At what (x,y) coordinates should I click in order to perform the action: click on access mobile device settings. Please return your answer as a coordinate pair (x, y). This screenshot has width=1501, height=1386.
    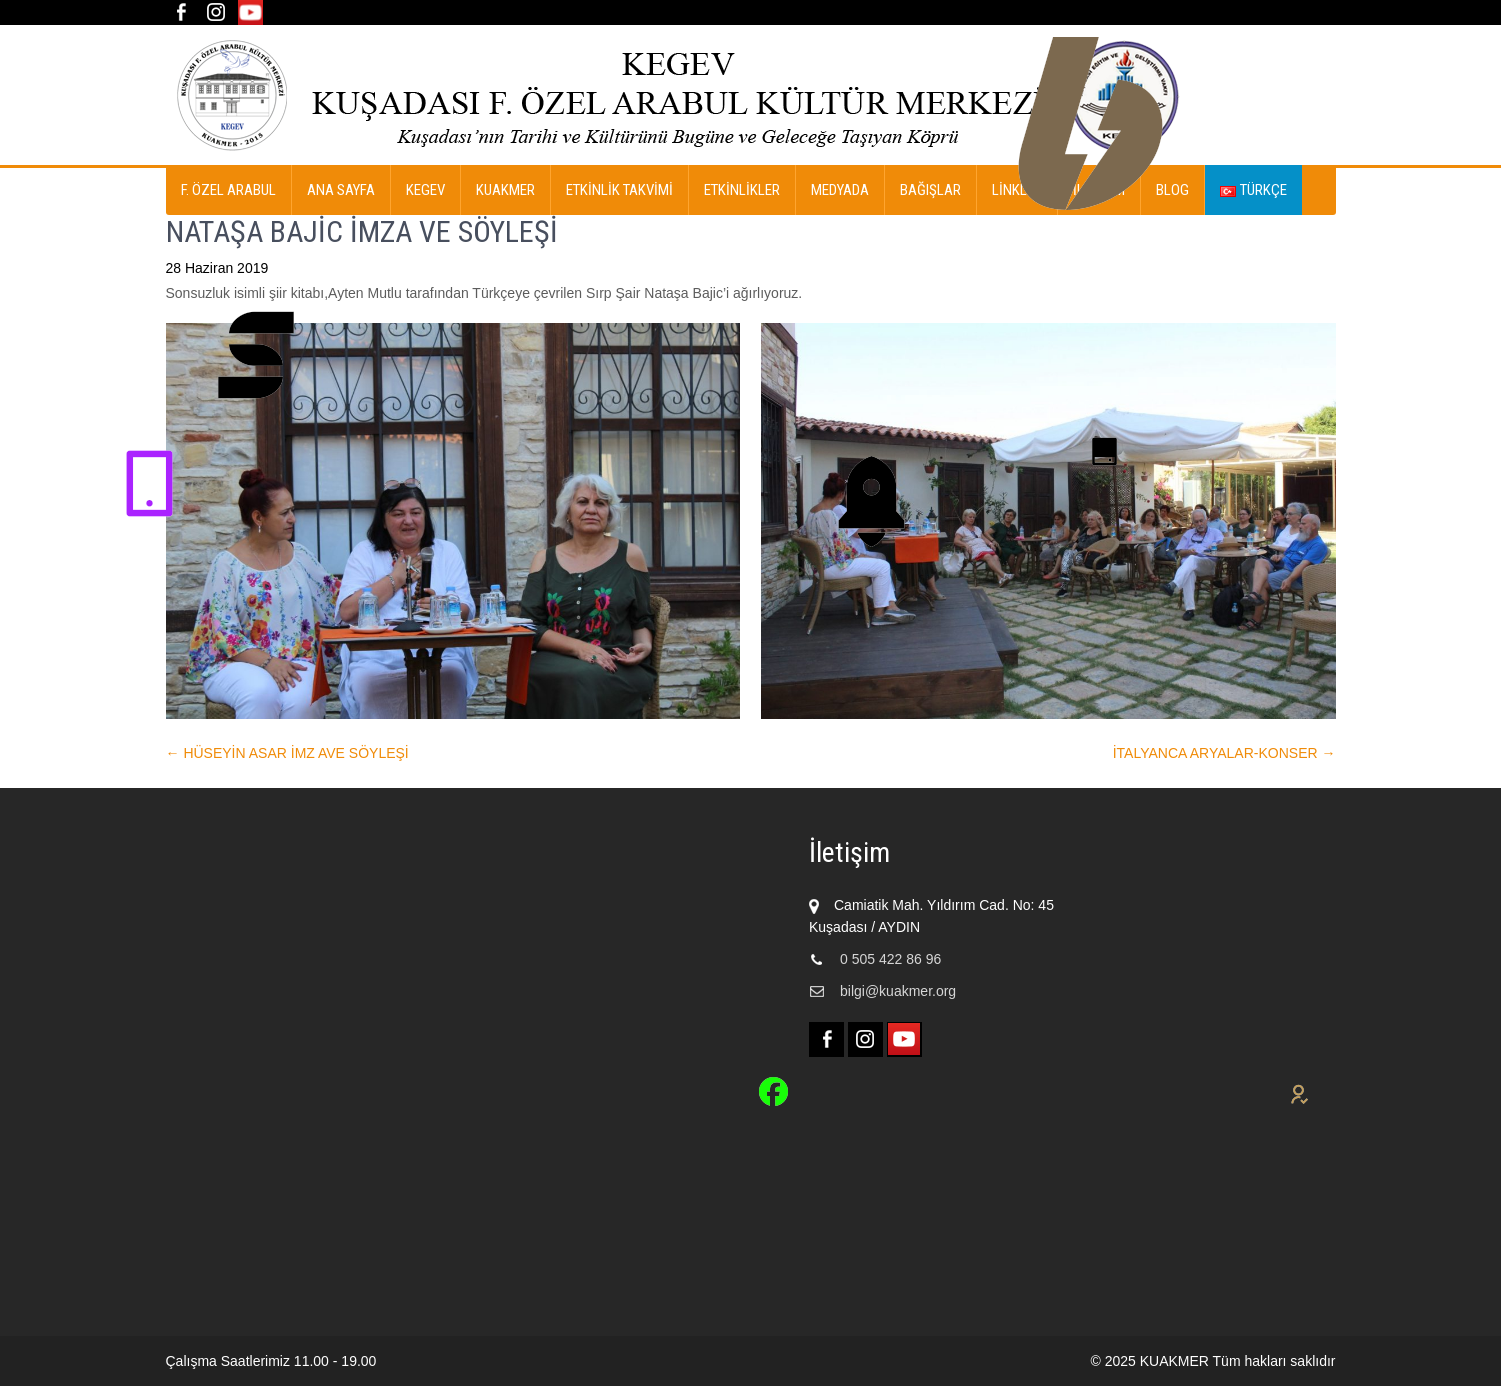
    Looking at the image, I should click on (149, 483).